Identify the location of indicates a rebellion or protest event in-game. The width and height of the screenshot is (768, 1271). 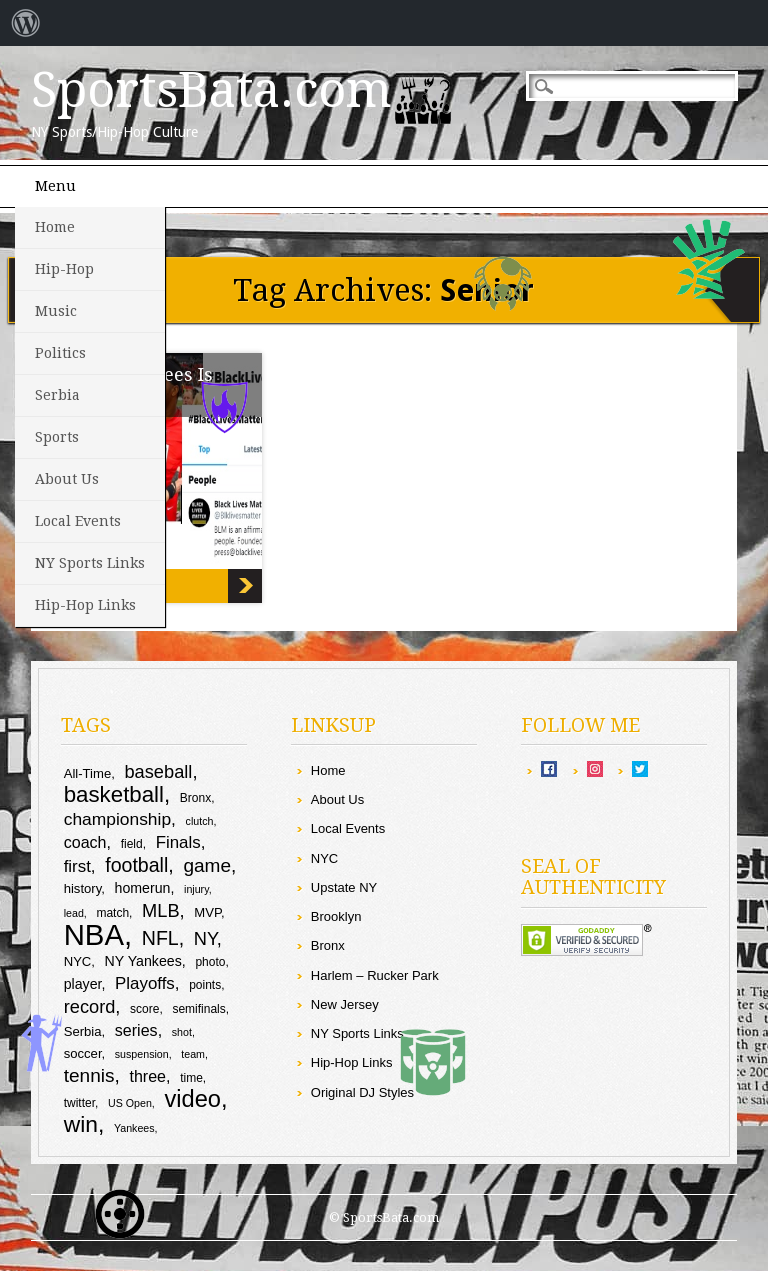
(423, 96).